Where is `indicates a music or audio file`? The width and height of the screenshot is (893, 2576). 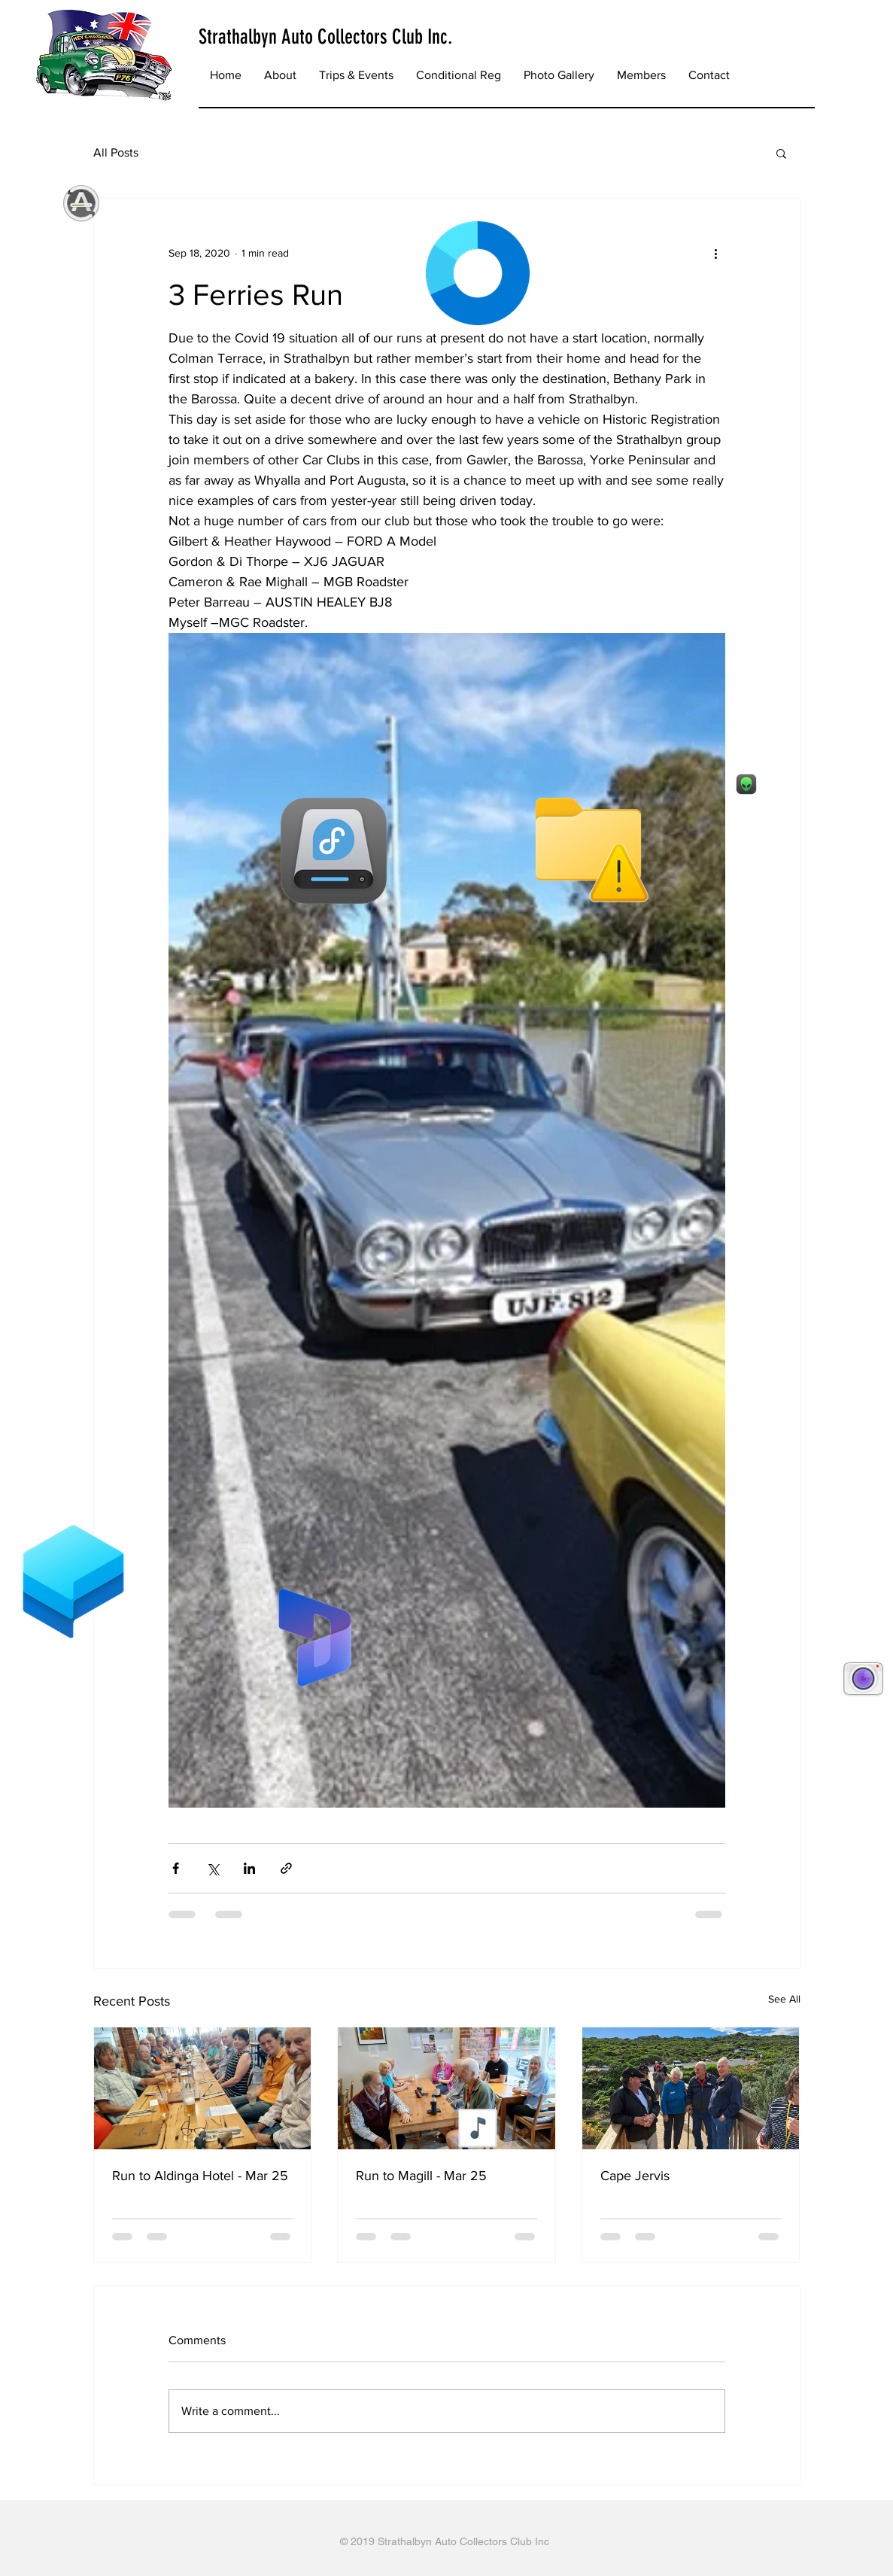
indicates a music or audio file is located at coordinates (478, 2128).